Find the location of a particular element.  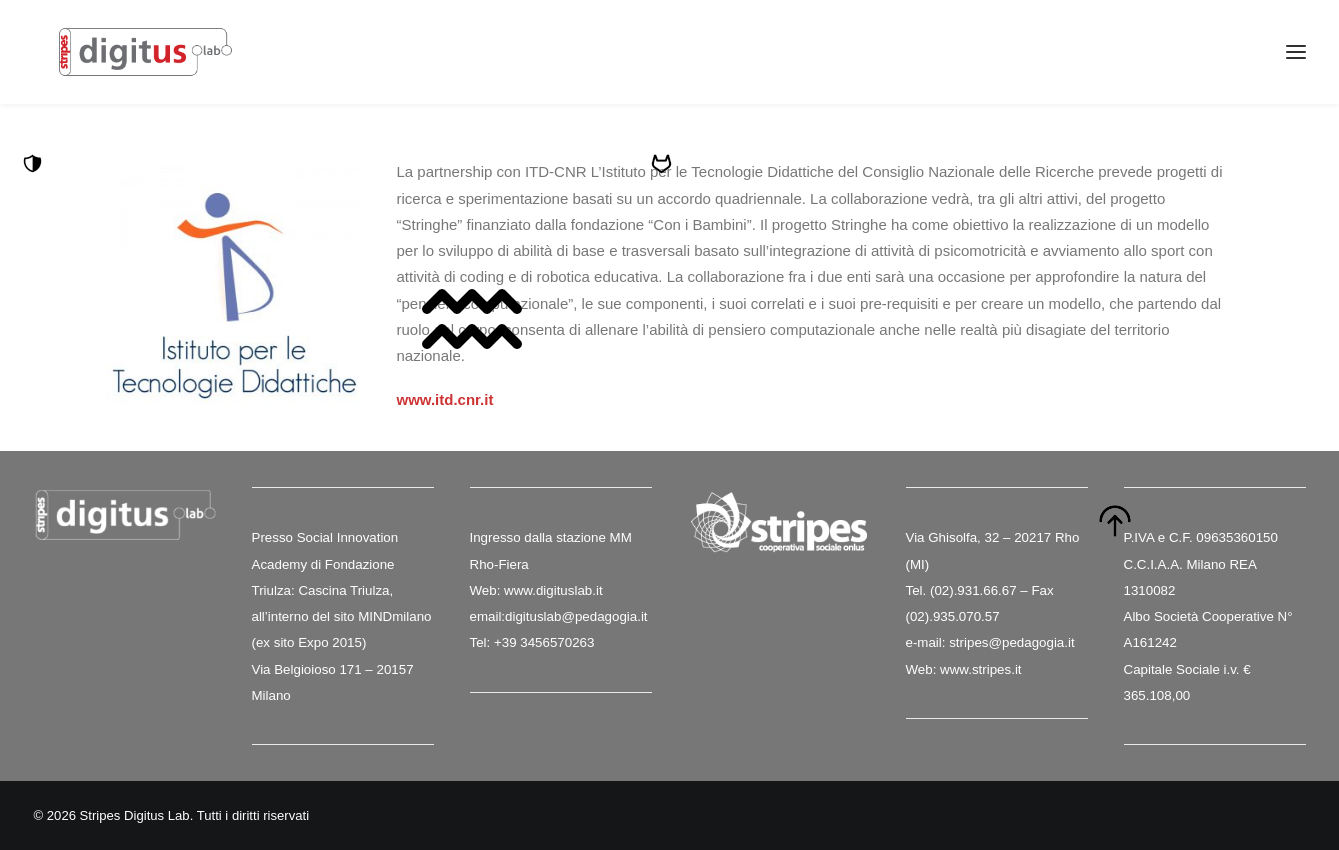

indicates partial security or protection status is located at coordinates (32, 163).